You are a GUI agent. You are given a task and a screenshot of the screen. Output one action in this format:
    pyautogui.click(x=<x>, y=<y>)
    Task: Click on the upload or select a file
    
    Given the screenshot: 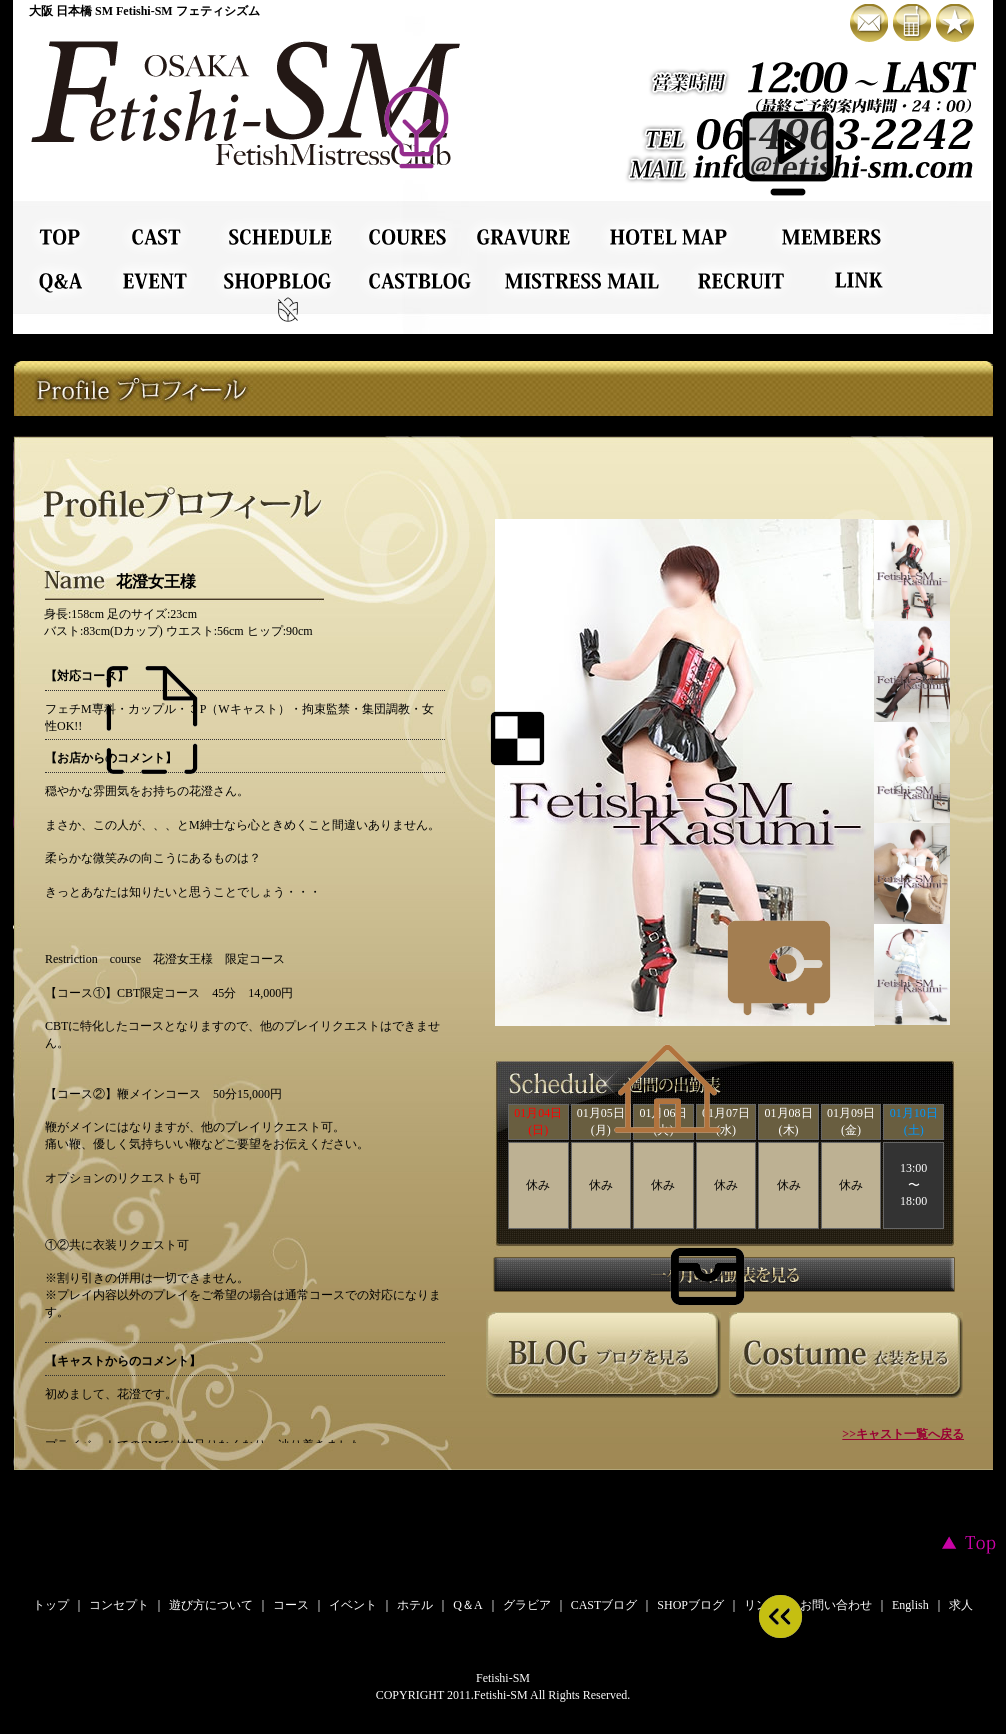 What is the action you would take?
    pyautogui.click(x=152, y=720)
    